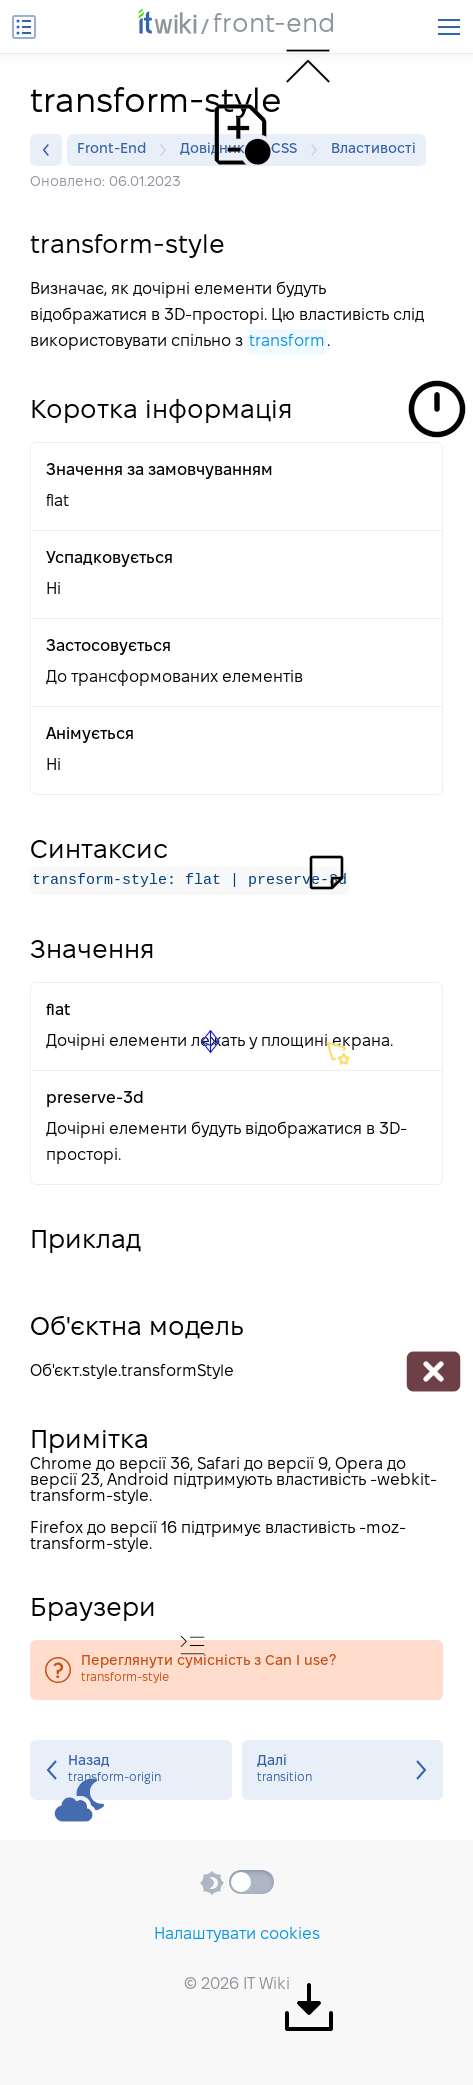  Describe the element at coordinates (326, 872) in the screenshot. I see `create a new note` at that location.